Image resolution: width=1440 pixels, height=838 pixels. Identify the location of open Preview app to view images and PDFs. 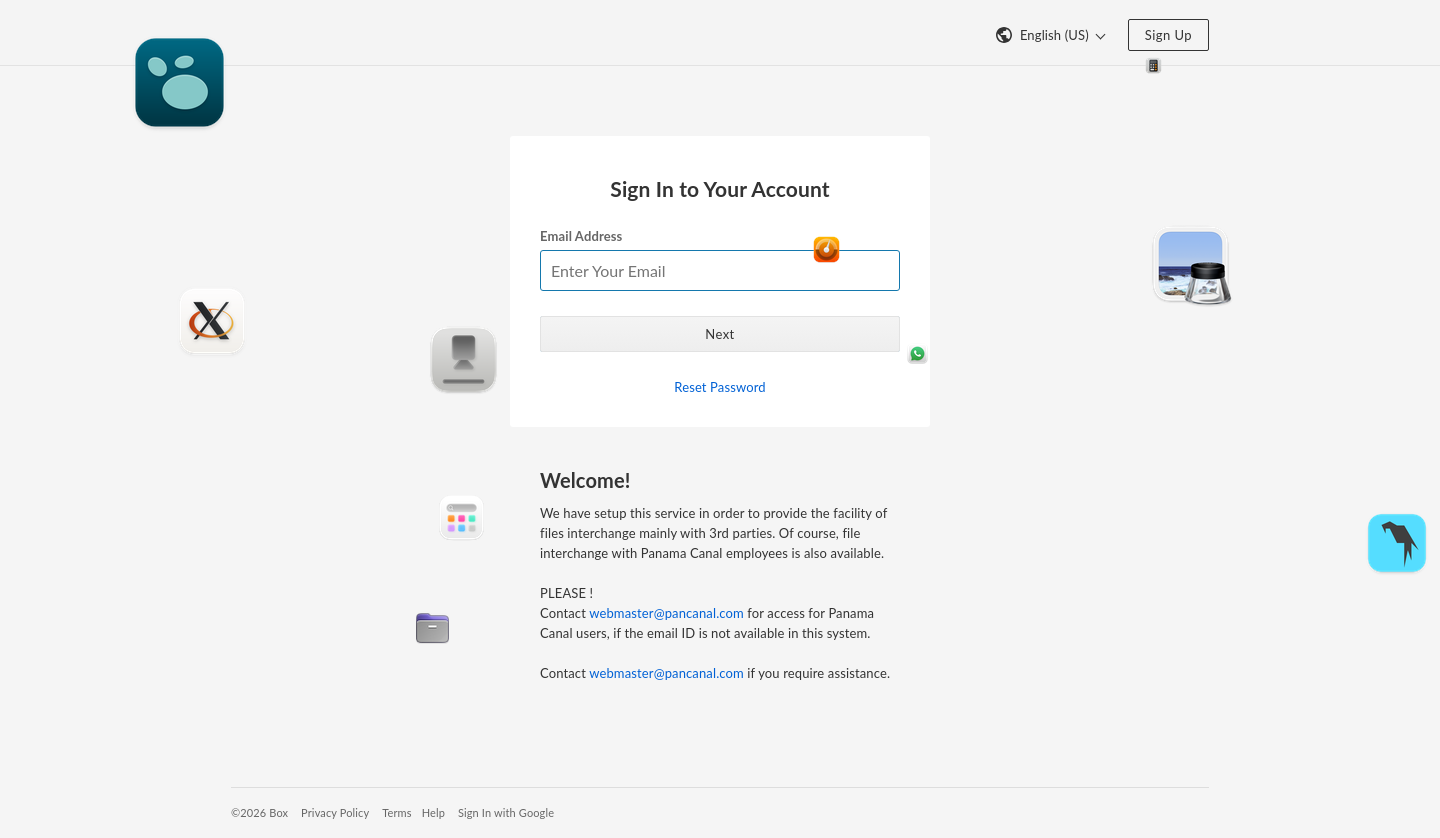
(1190, 263).